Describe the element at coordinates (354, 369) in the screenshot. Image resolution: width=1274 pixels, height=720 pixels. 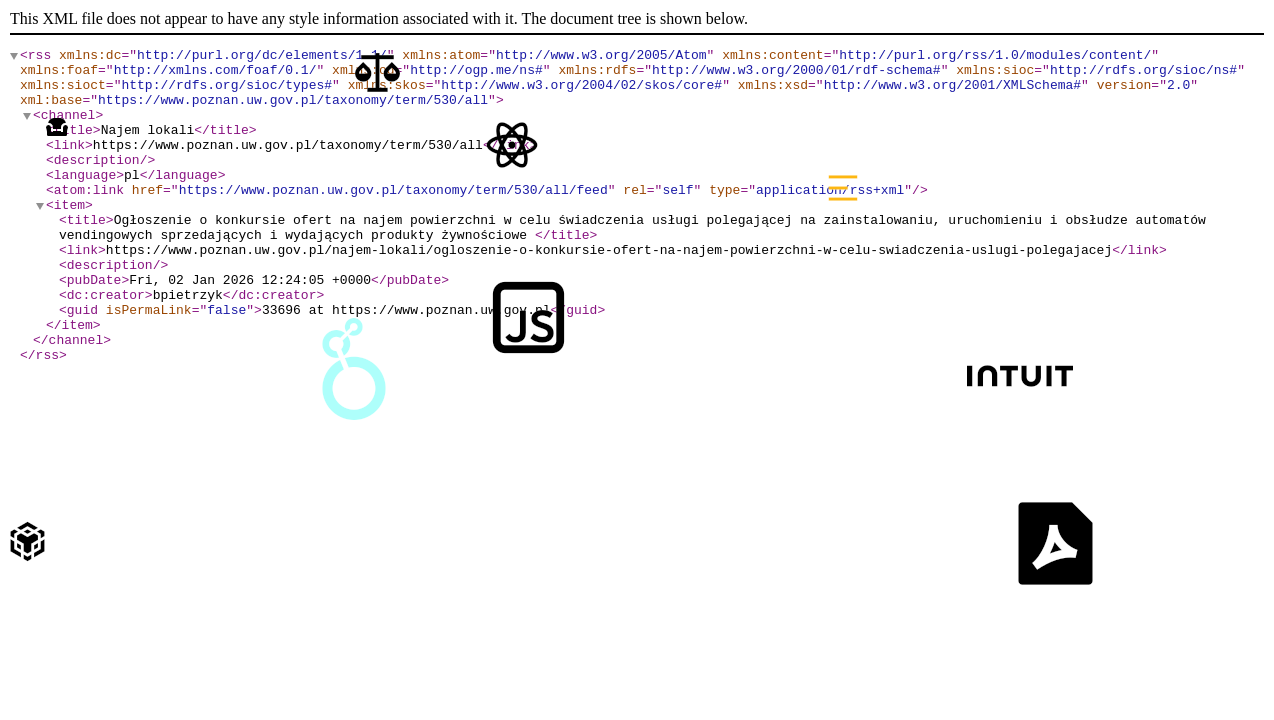
I see `open looker data analytics platform` at that location.